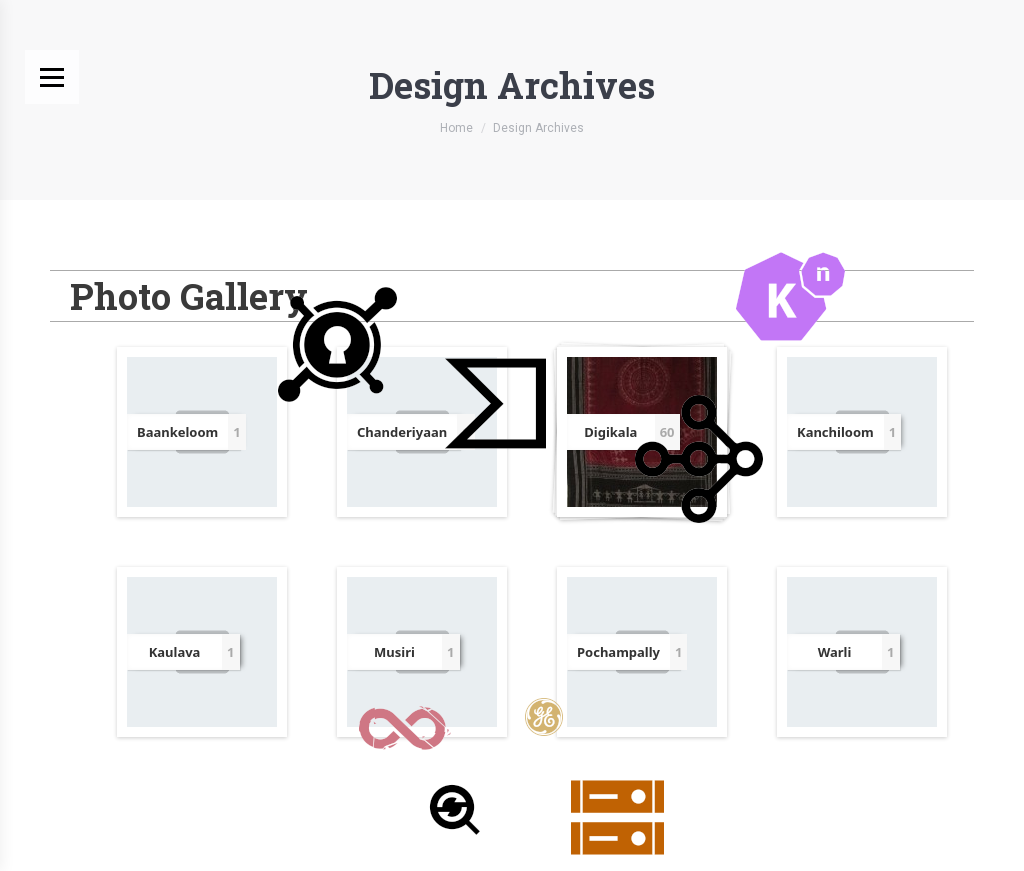 Image resolution: width=1024 pixels, height=871 pixels. I want to click on google cloud storage service logo, so click(617, 817).